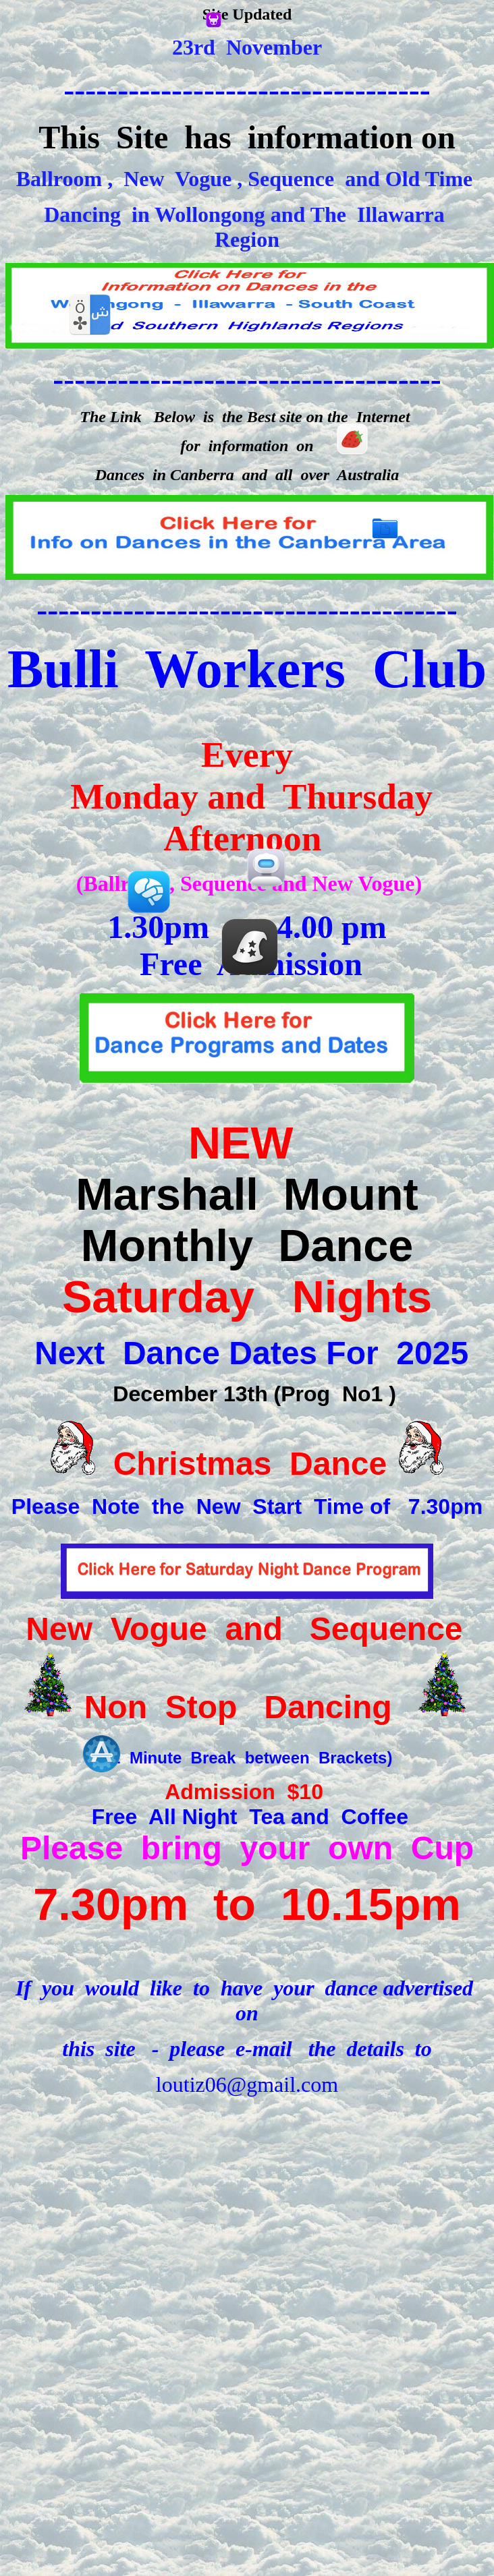  Describe the element at coordinates (352, 439) in the screenshot. I see `open strawberry music player` at that location.